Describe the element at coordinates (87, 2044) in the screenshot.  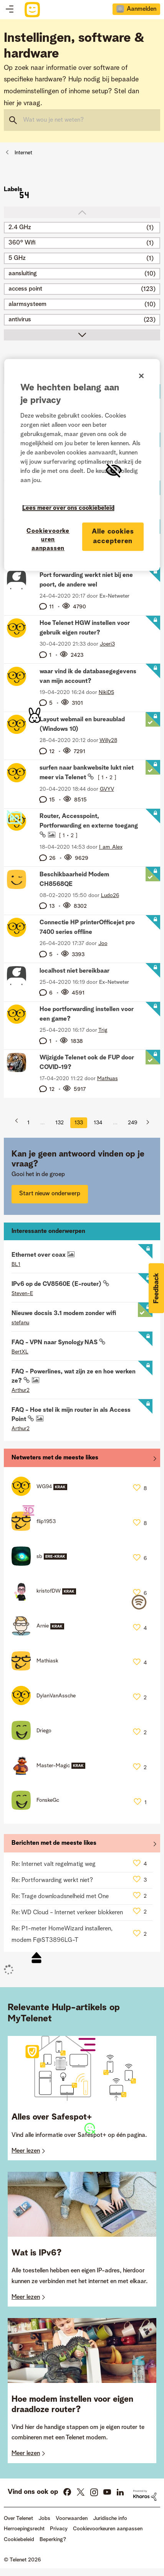
I see `align text to the right` at that location.